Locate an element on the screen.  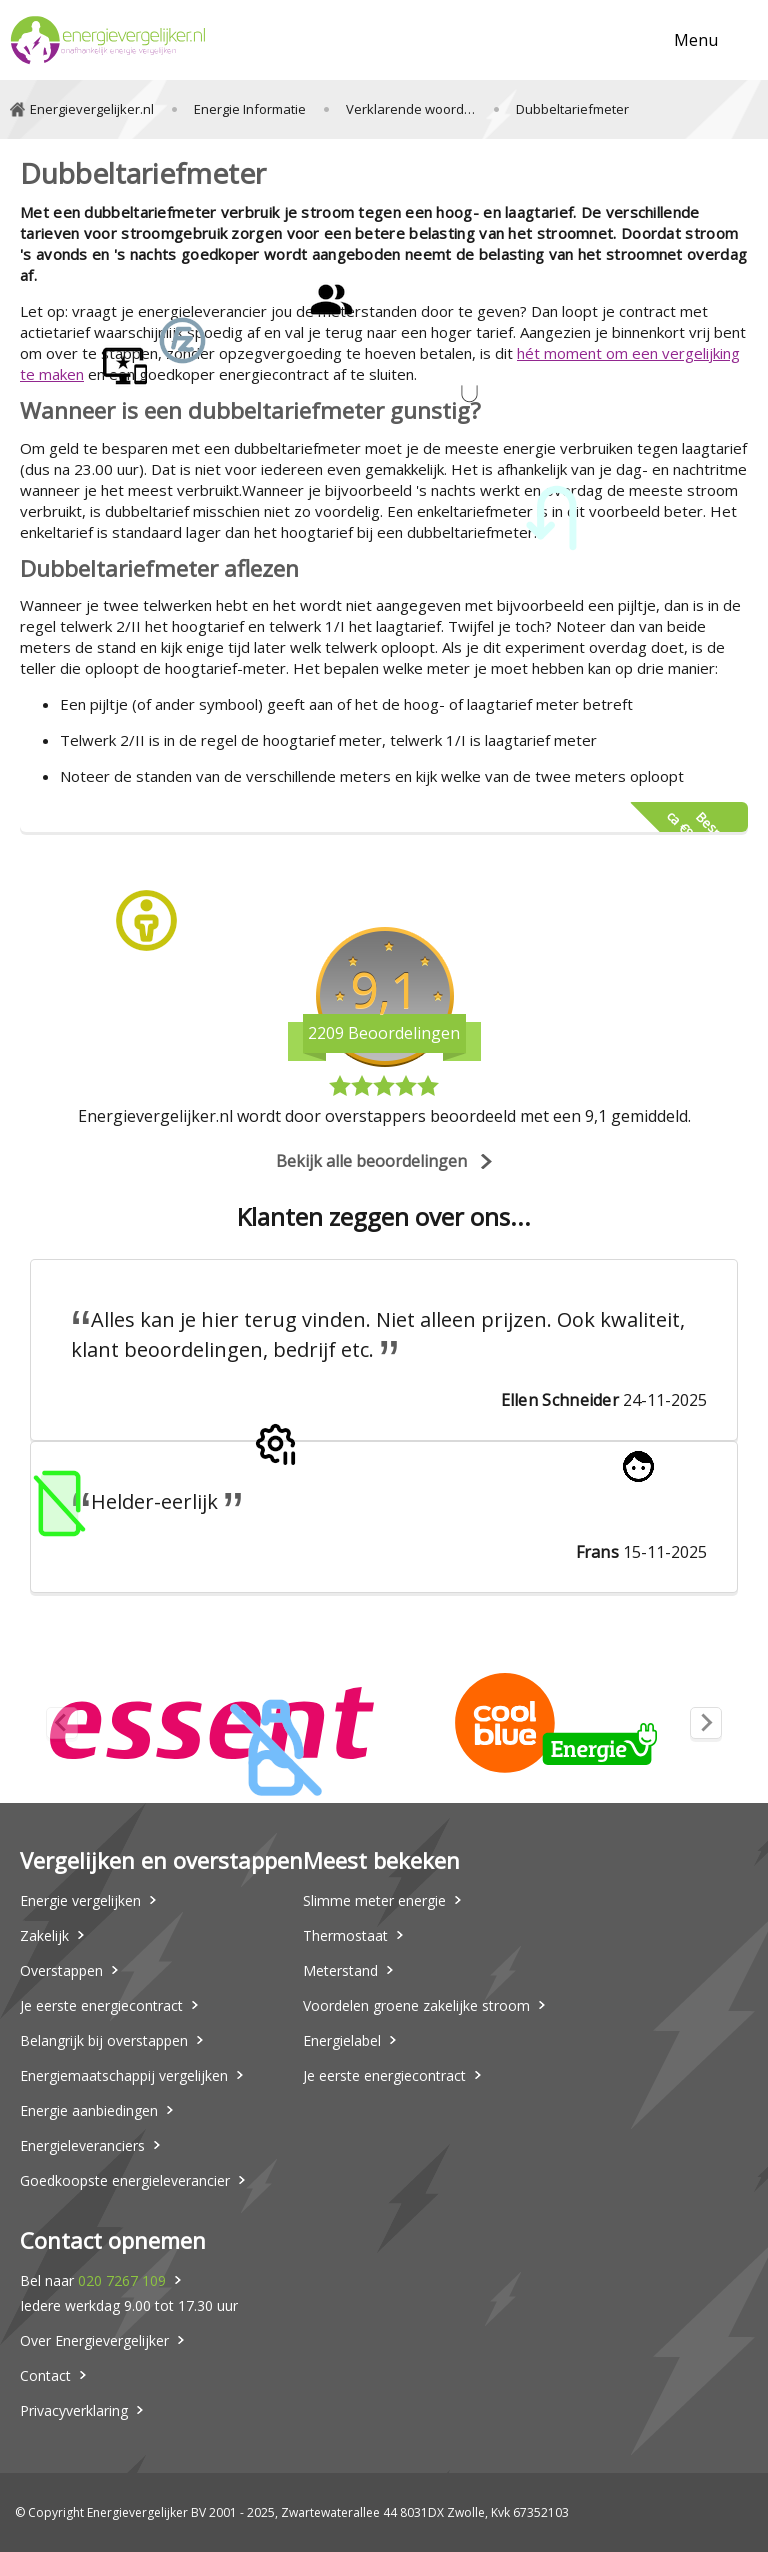
view important or starred devices is located at coordinates (125, 366).